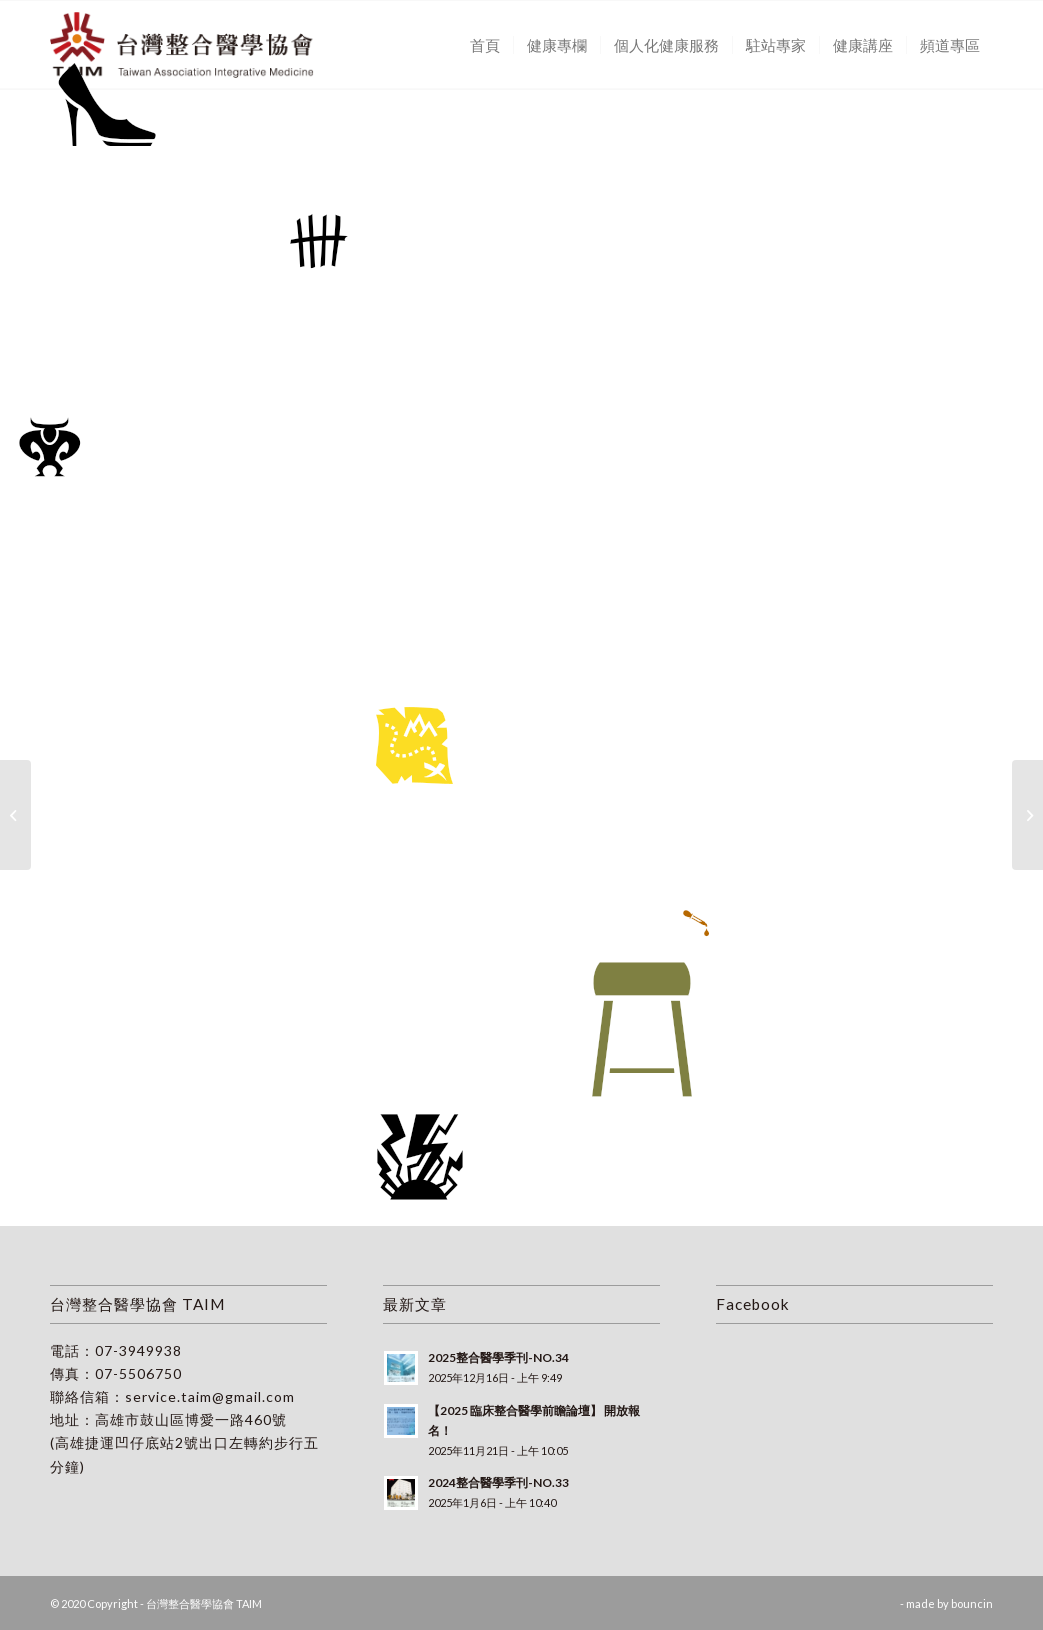 The height and width of the screenshot is (1630, 1043). Describe the element at coordinates (696, 923) in the screenshot. I see `select a color from the canvas` at that location.